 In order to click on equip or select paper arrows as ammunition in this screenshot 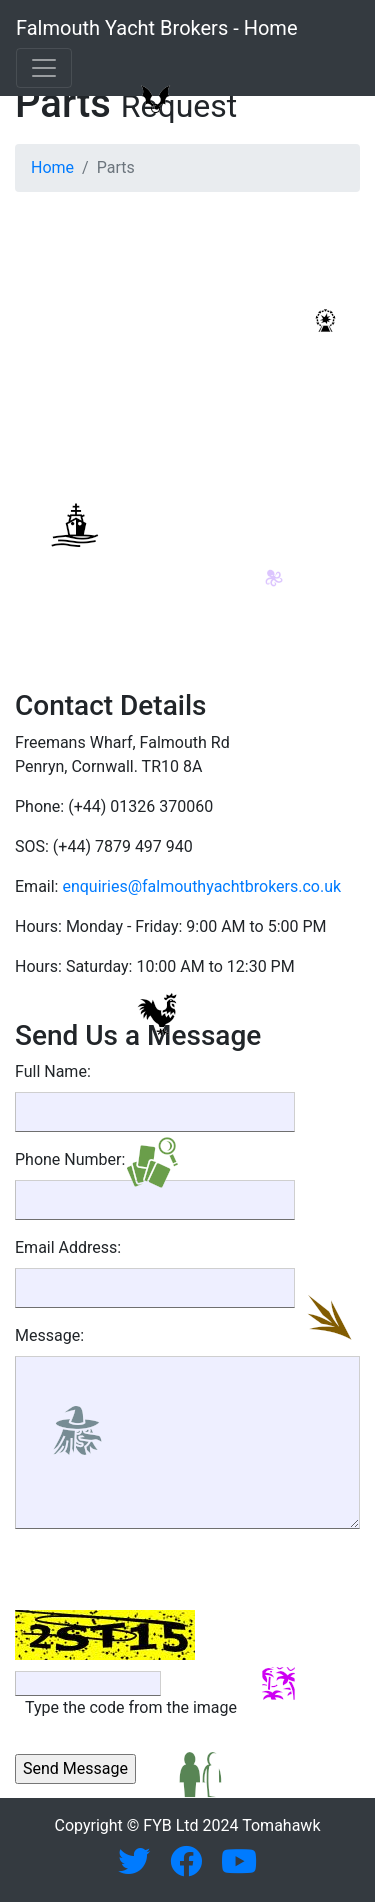, I will do `click(329, 1317)`.